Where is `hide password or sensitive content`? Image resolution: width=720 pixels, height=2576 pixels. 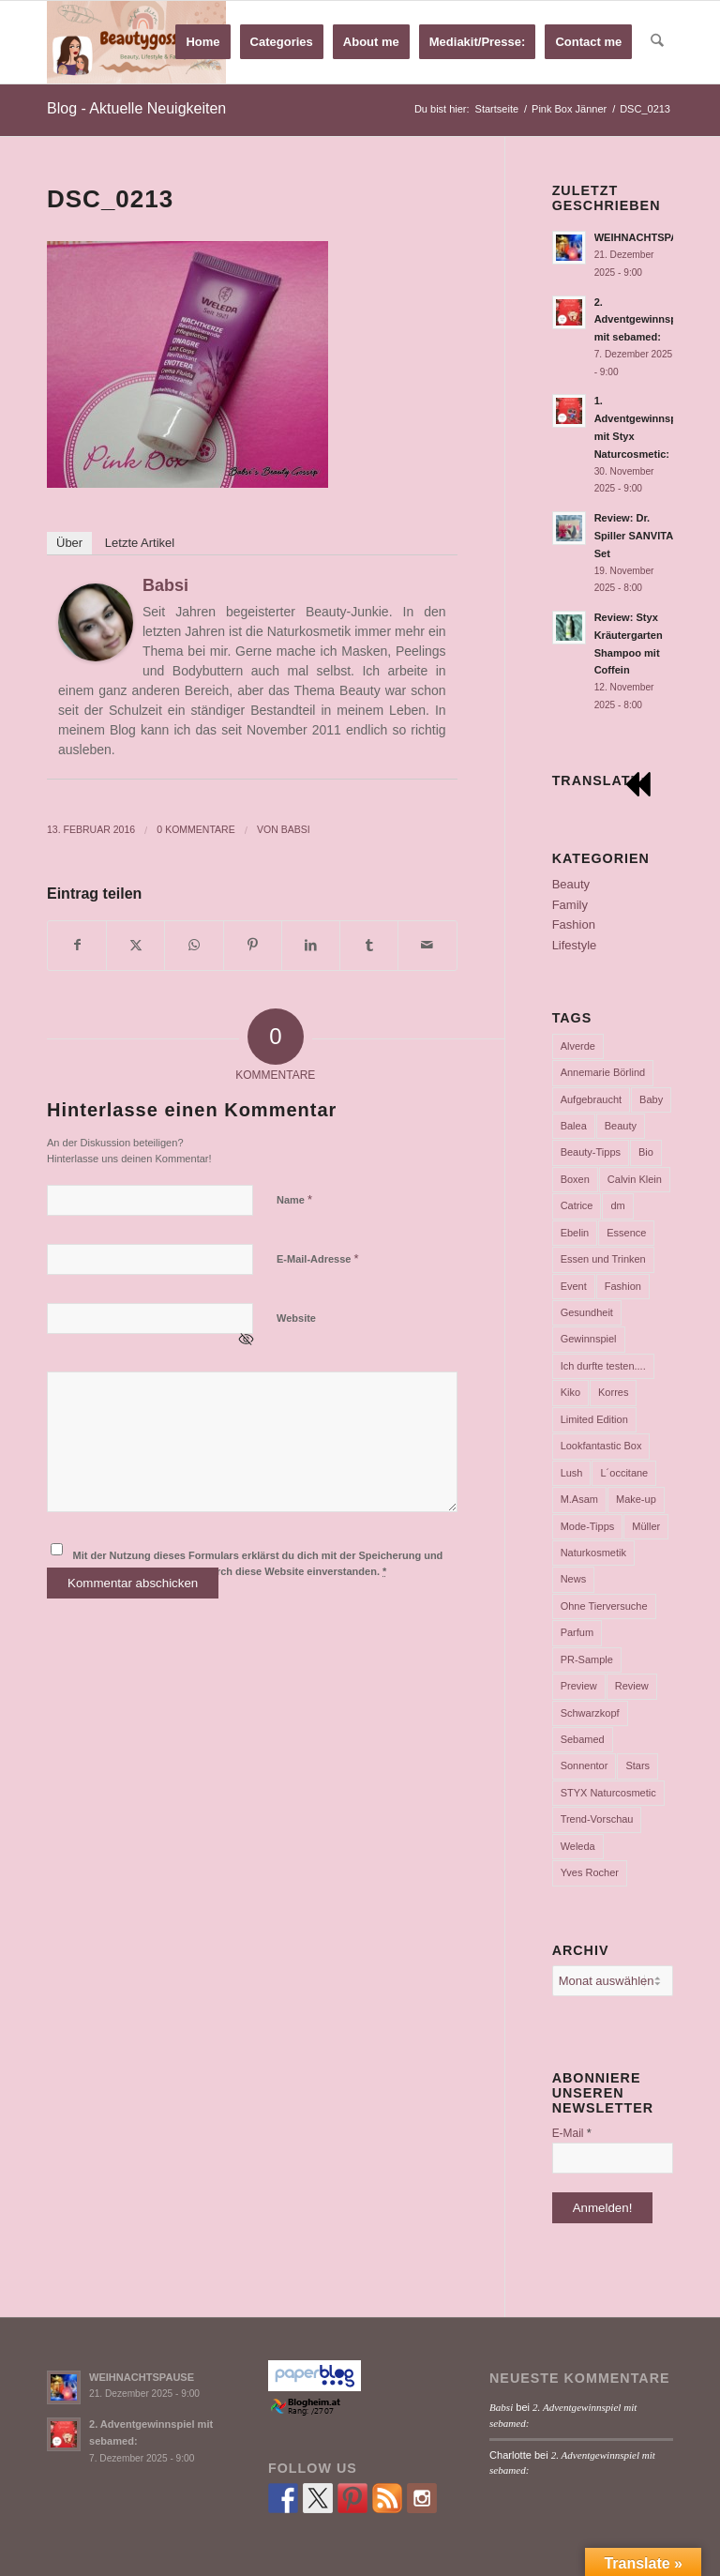
hide password or sensitive content is located at coordinates (246, 1339).